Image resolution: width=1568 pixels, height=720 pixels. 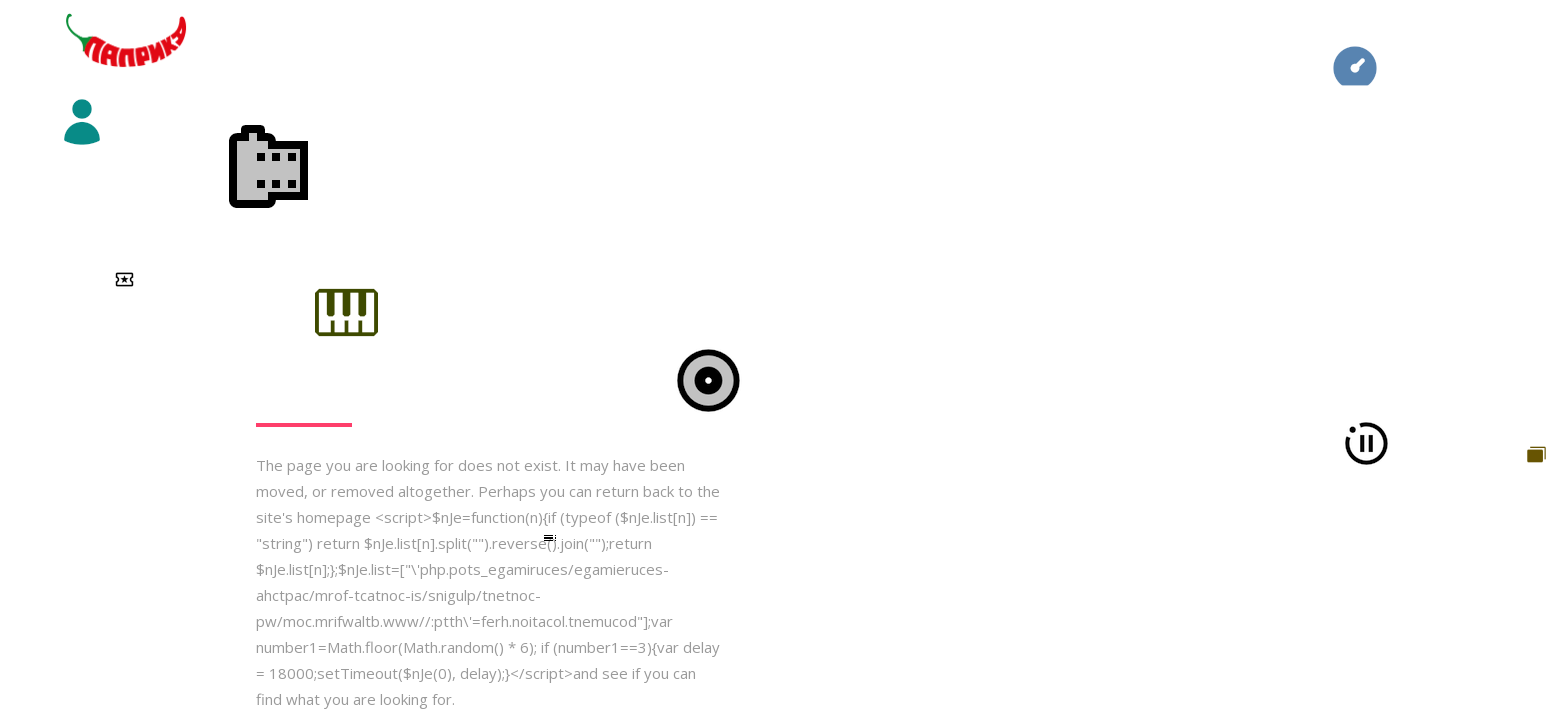 What do you see at coordinates (550, 538) in the screenshot?
I see `view table of contents` at bounding box center [550, 538].